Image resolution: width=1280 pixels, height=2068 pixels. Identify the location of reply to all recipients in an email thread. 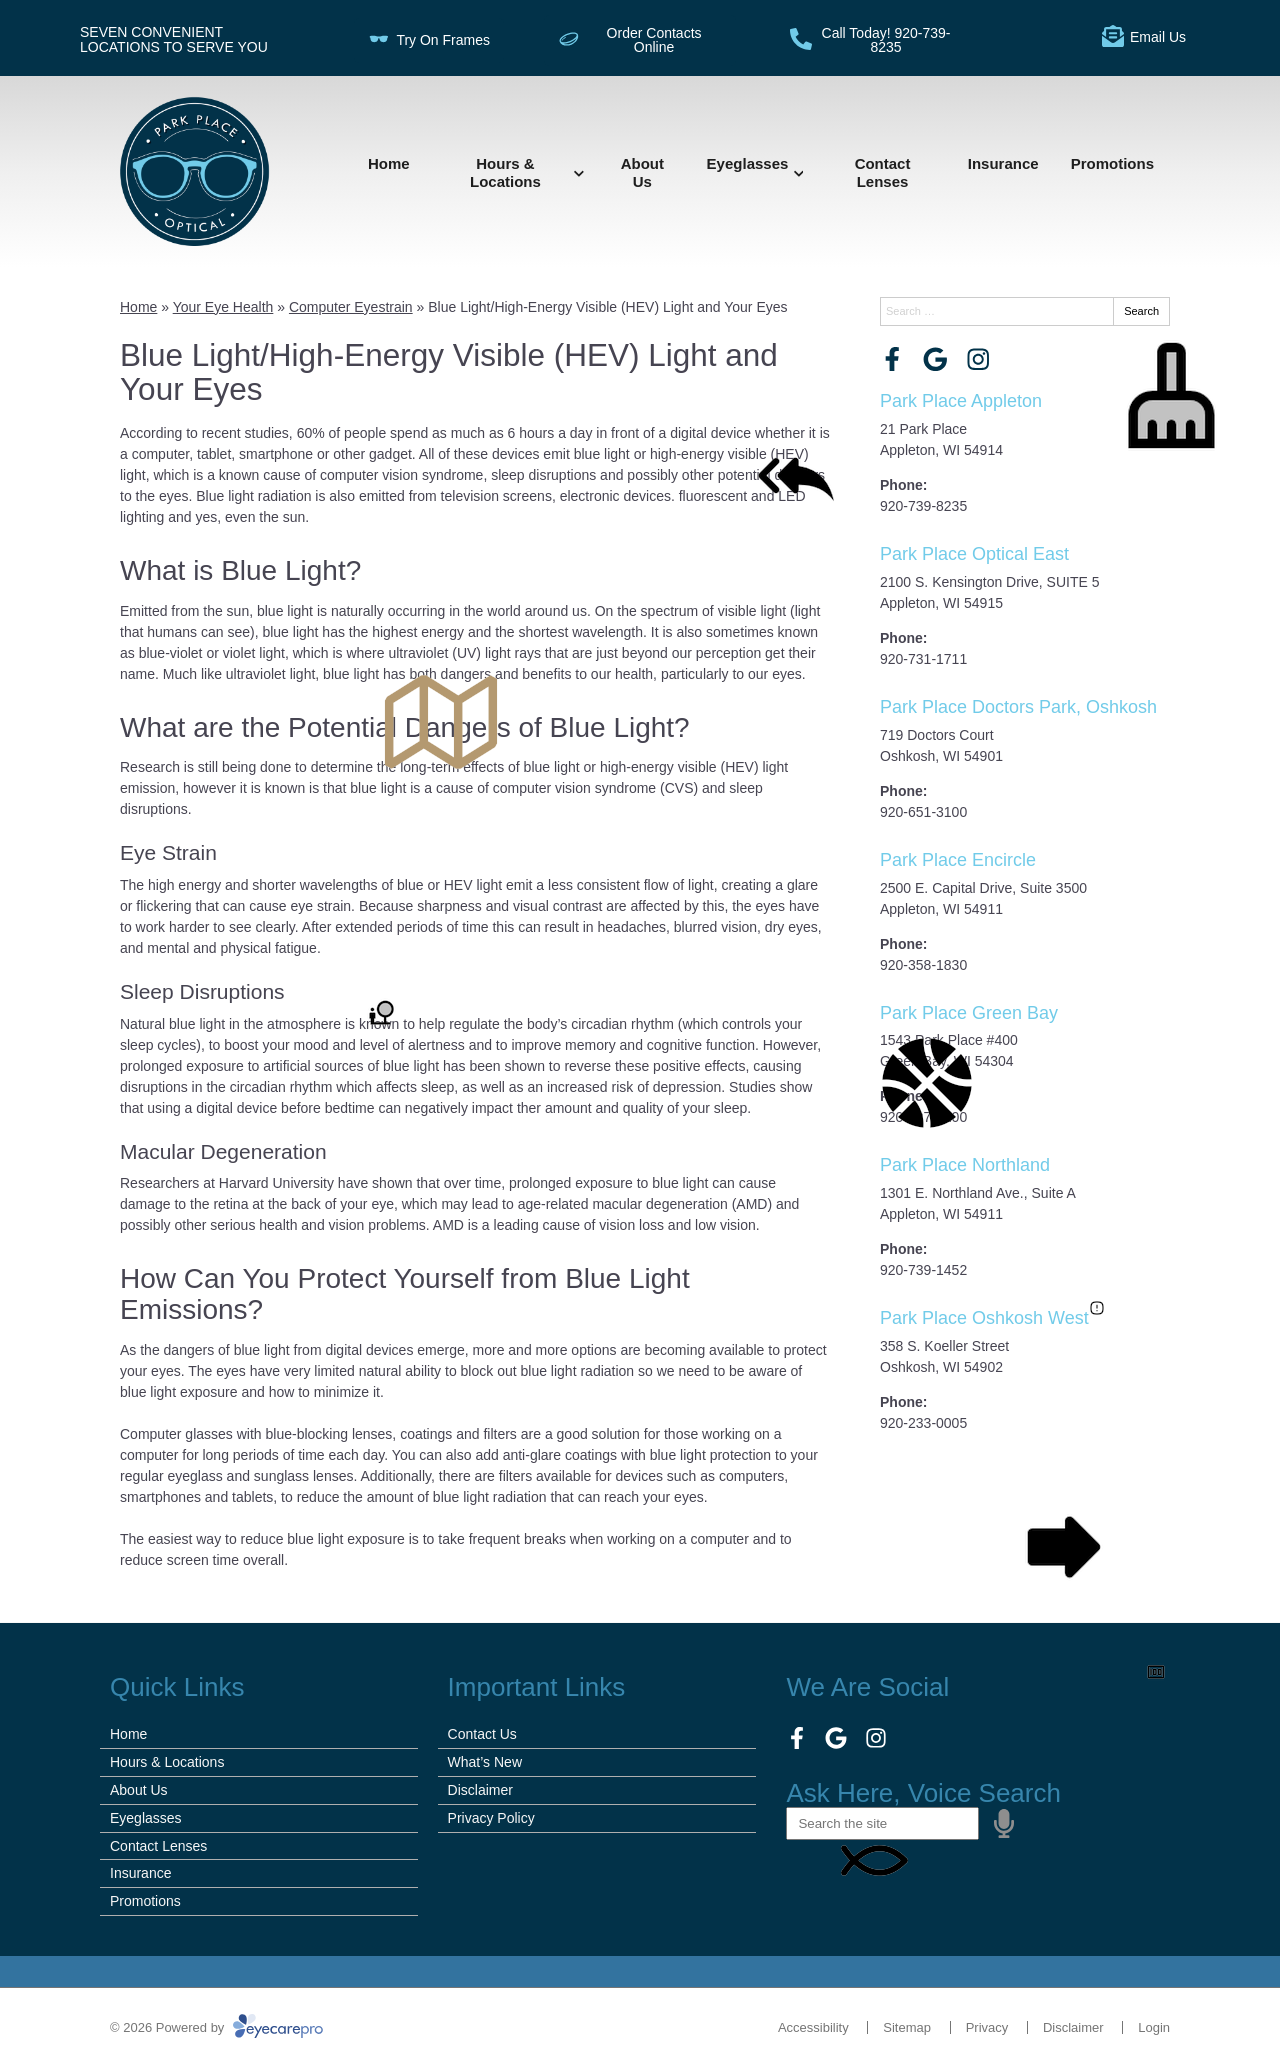
(795, 475).